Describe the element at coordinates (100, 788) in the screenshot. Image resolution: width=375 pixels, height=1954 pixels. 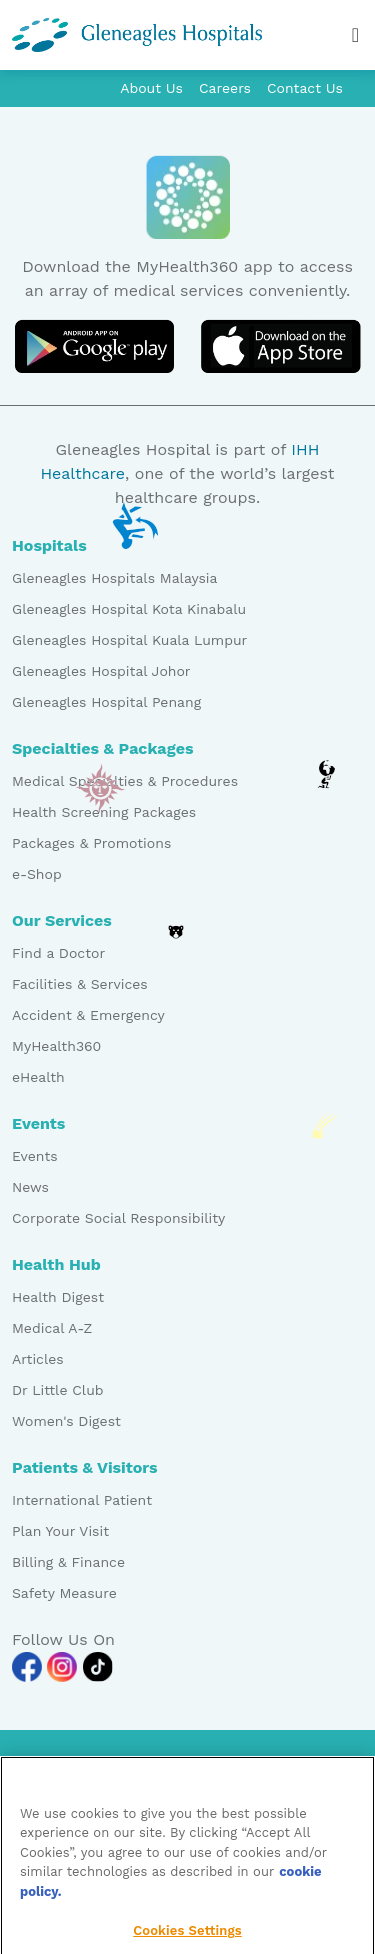
I see `decorative sun emblem for fantasy or medieval-themed game interface` at that location.